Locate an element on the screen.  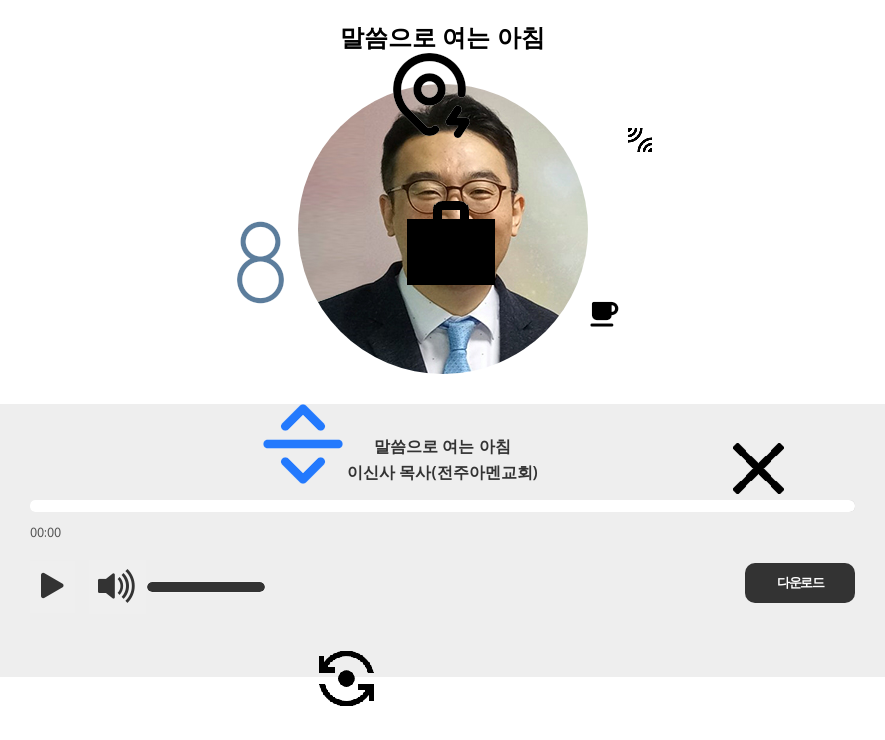
find nearby coffee shops or cafés is located at coordinates (603, 313).